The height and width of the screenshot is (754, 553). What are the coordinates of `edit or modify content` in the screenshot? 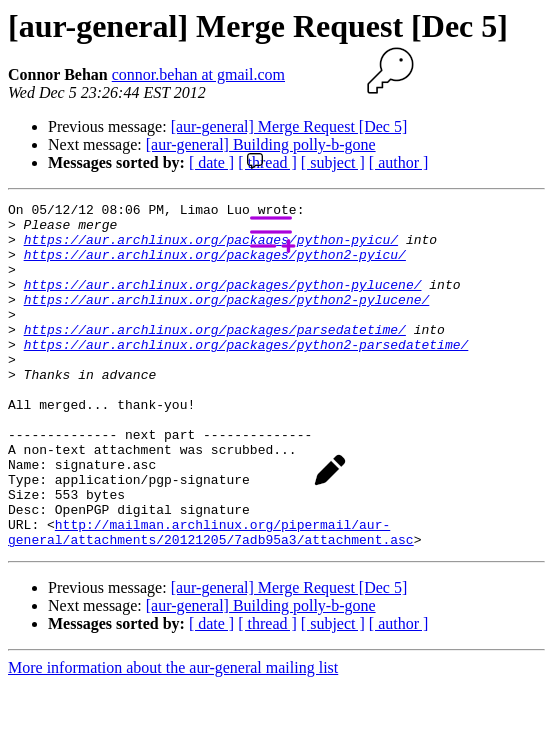 It's located at (330, 470).